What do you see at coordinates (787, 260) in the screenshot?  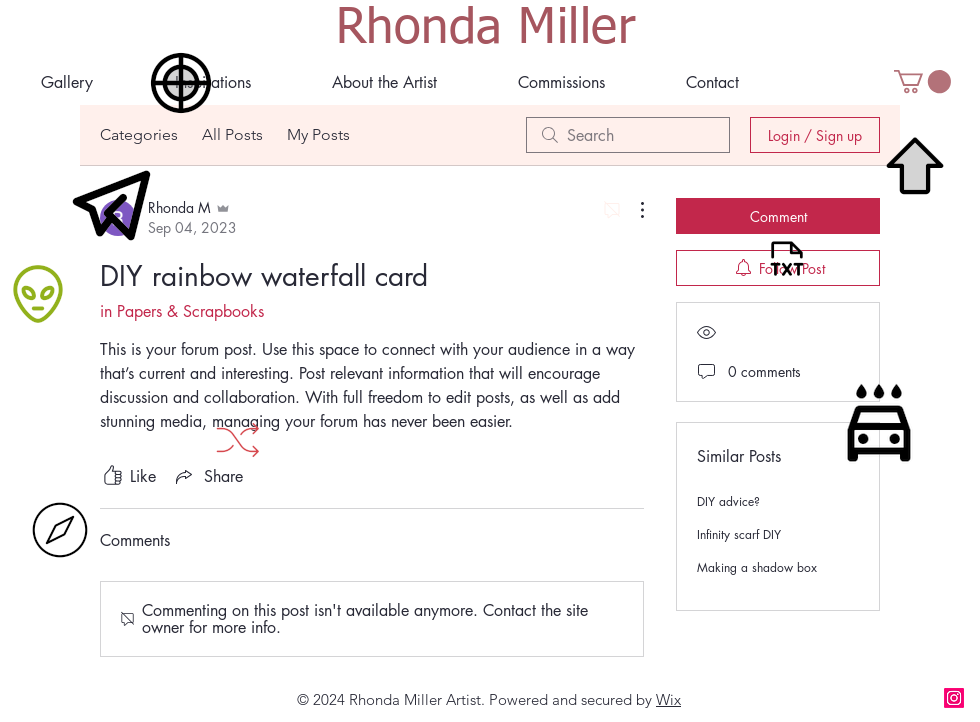 I see `open a text file` at bounding box center [787, 260].